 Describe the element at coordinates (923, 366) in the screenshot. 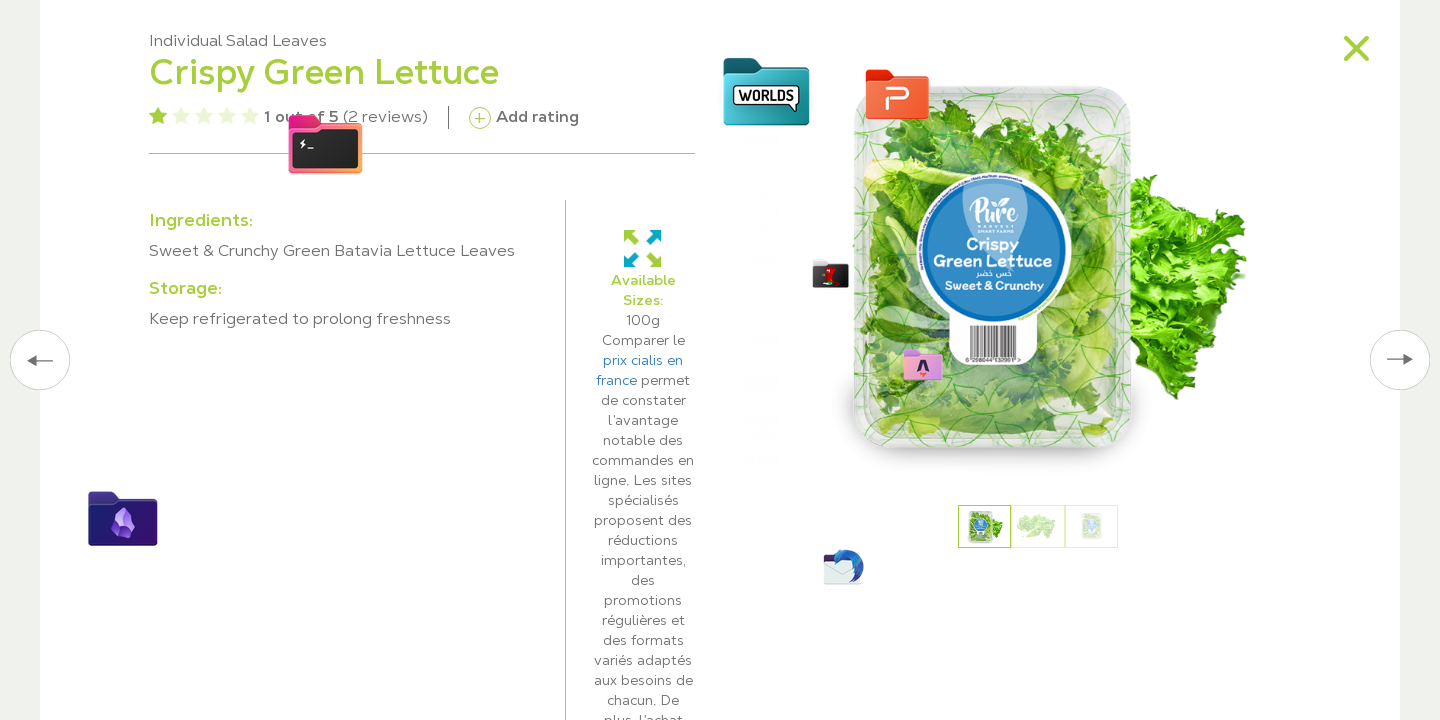

I see `open astro project folder` at that location.